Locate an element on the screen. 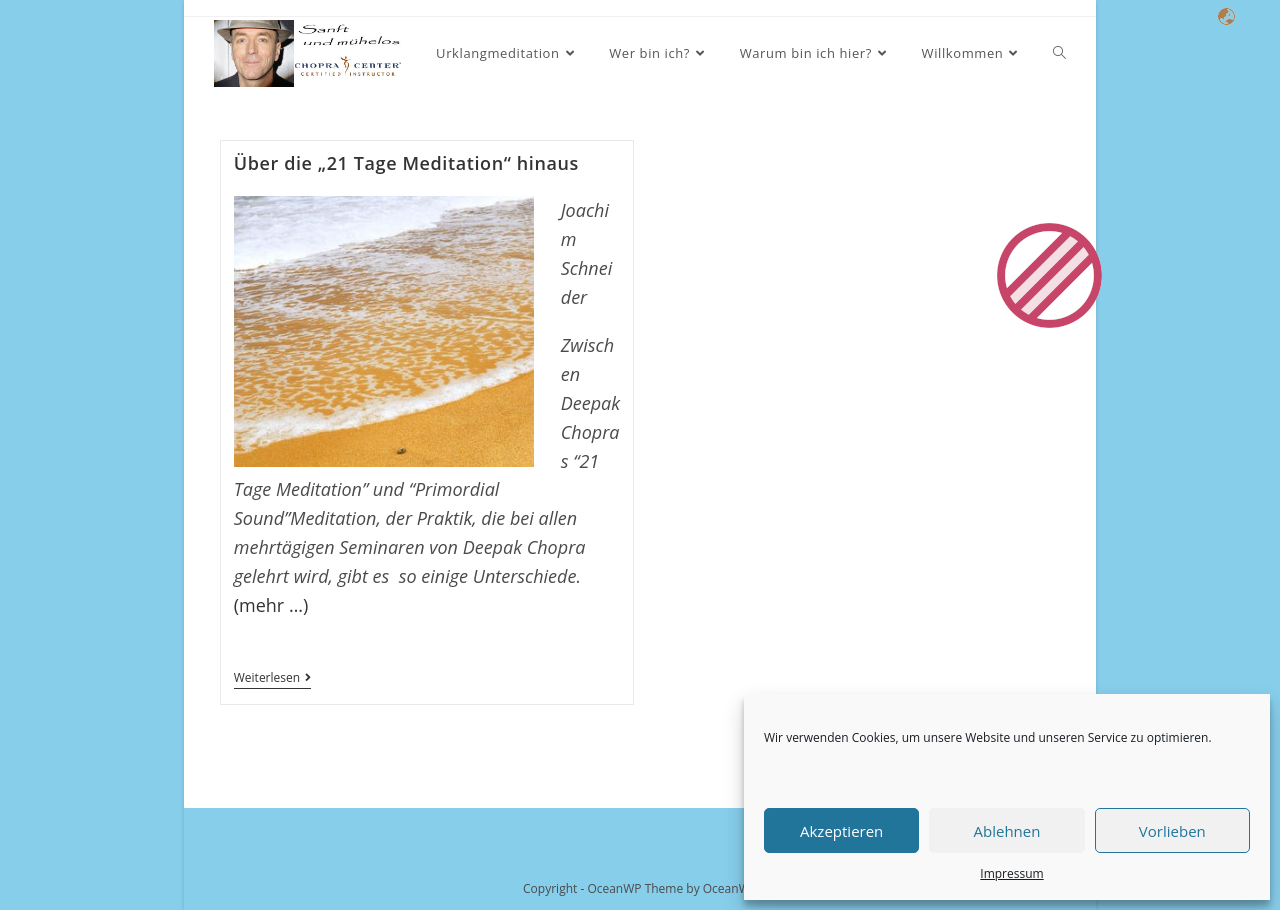  indicates a blocked or prohibited action is located at coordinates (1049, 275).